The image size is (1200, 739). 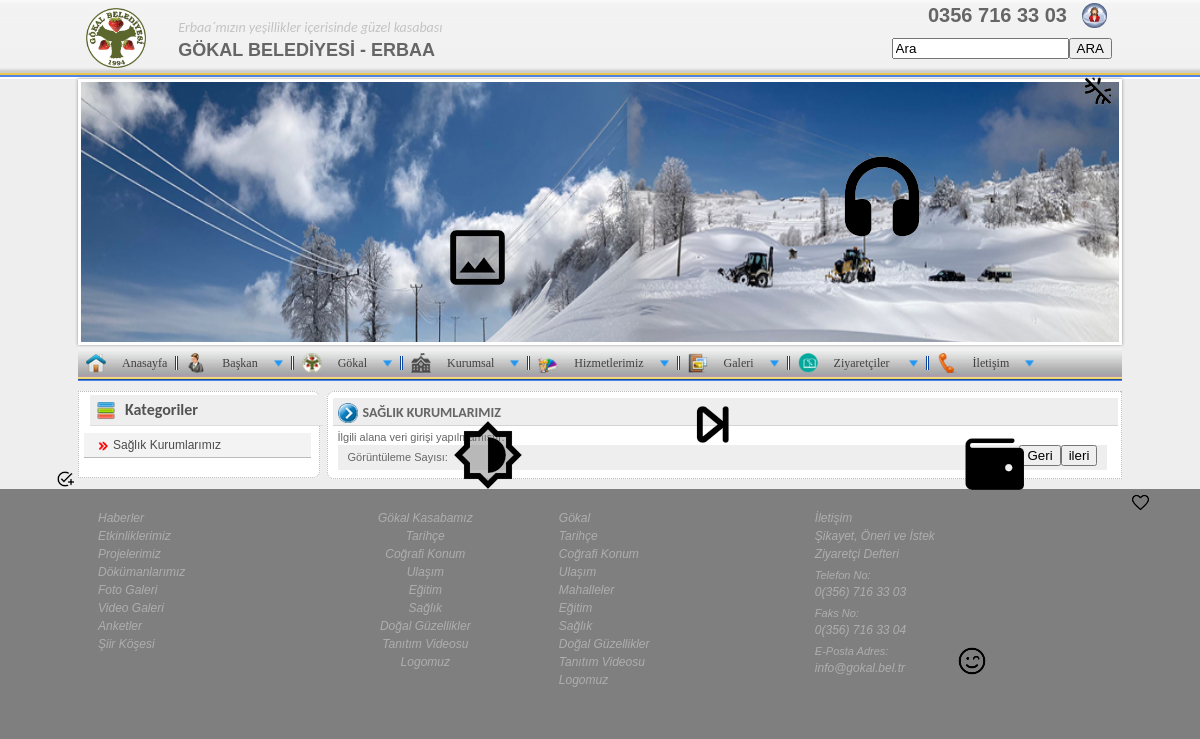 I want to click on add a new task to your list, so click(x=65, y=479).